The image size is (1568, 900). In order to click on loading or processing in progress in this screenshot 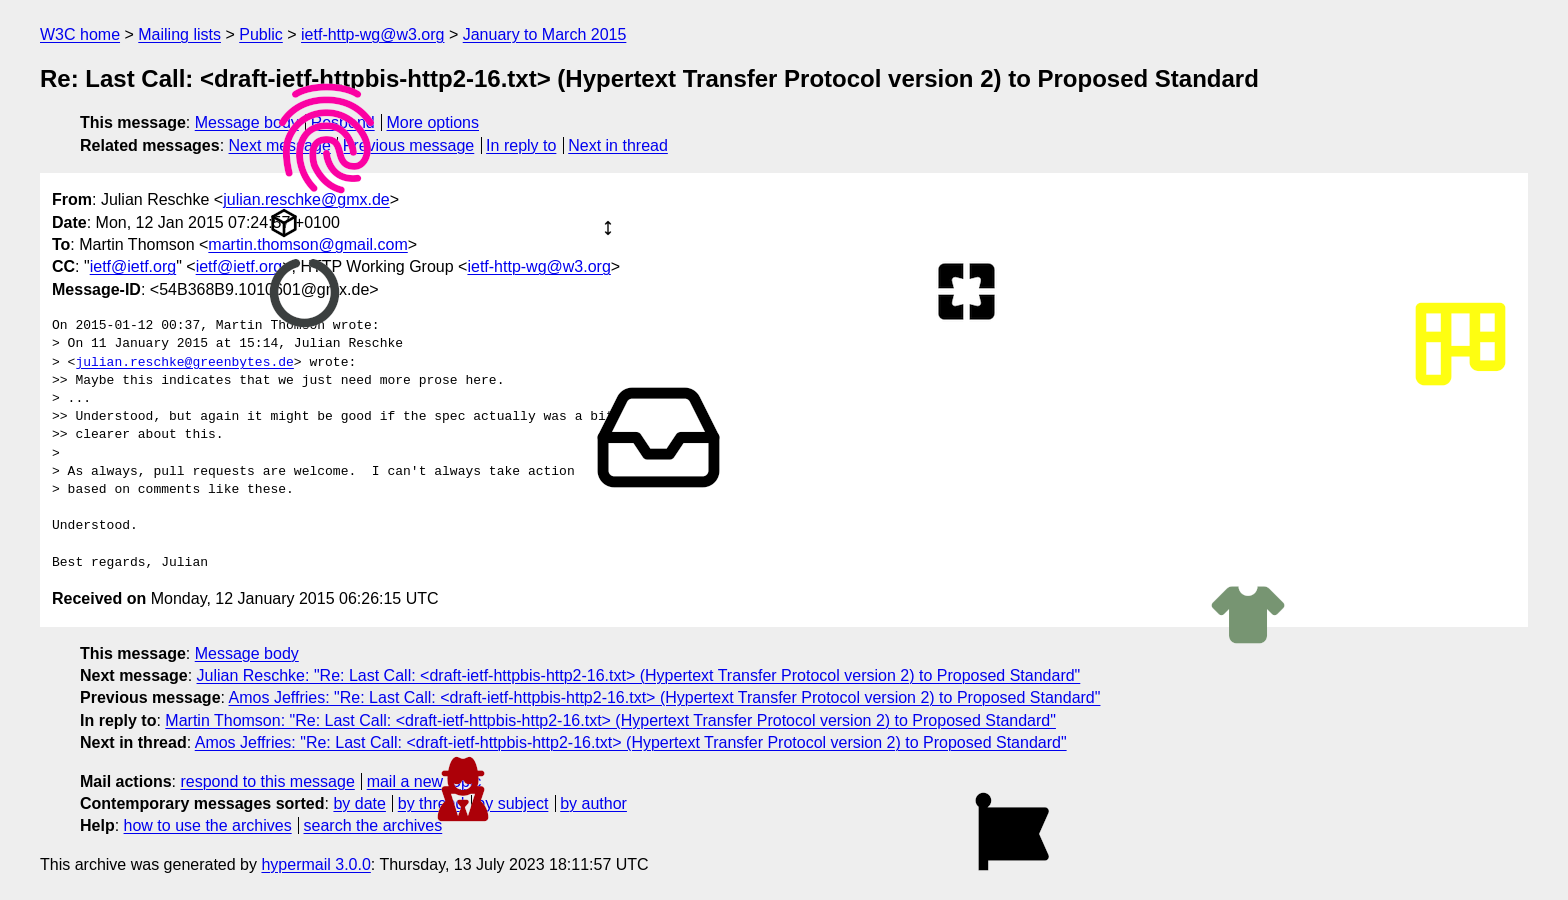, I will do `click(304, 292)`.